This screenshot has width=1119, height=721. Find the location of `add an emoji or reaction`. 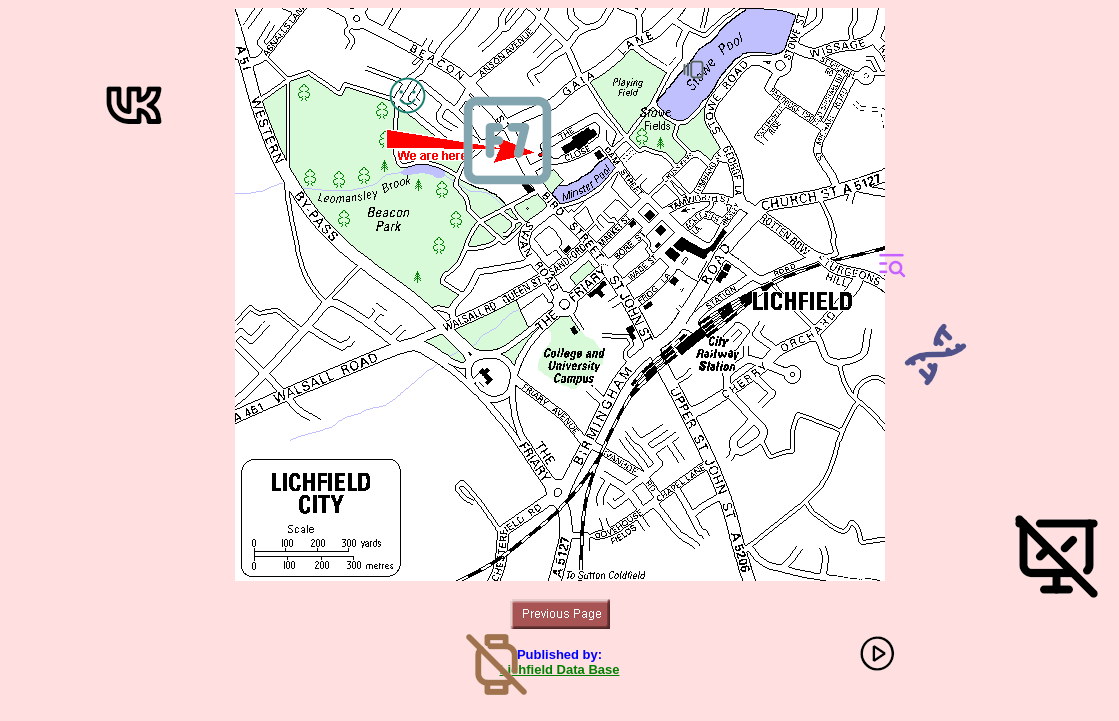

add an emoji or reaction is located at coordinates (407, 95).